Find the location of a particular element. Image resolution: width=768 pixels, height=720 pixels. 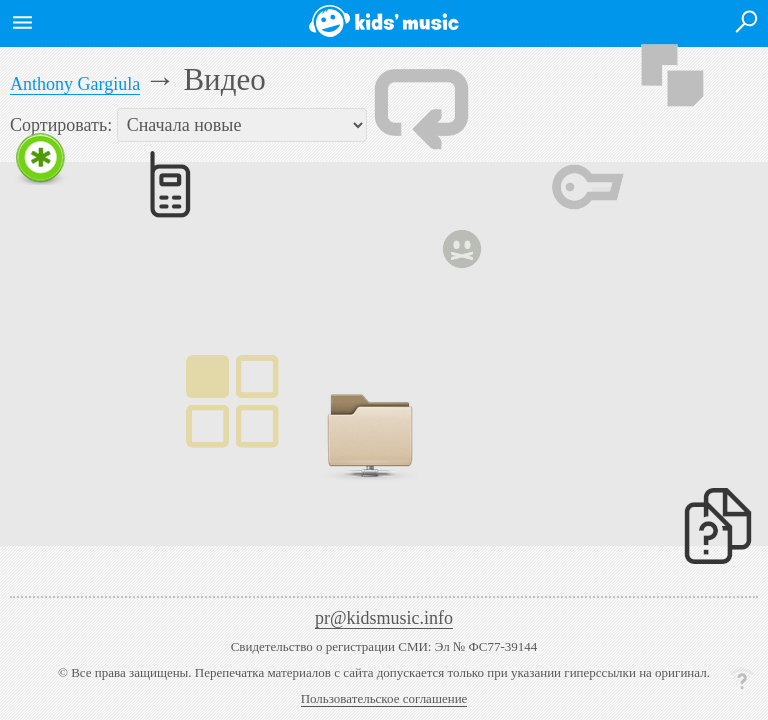

call using a landline or desk phone is located at coordinates (172, 186).